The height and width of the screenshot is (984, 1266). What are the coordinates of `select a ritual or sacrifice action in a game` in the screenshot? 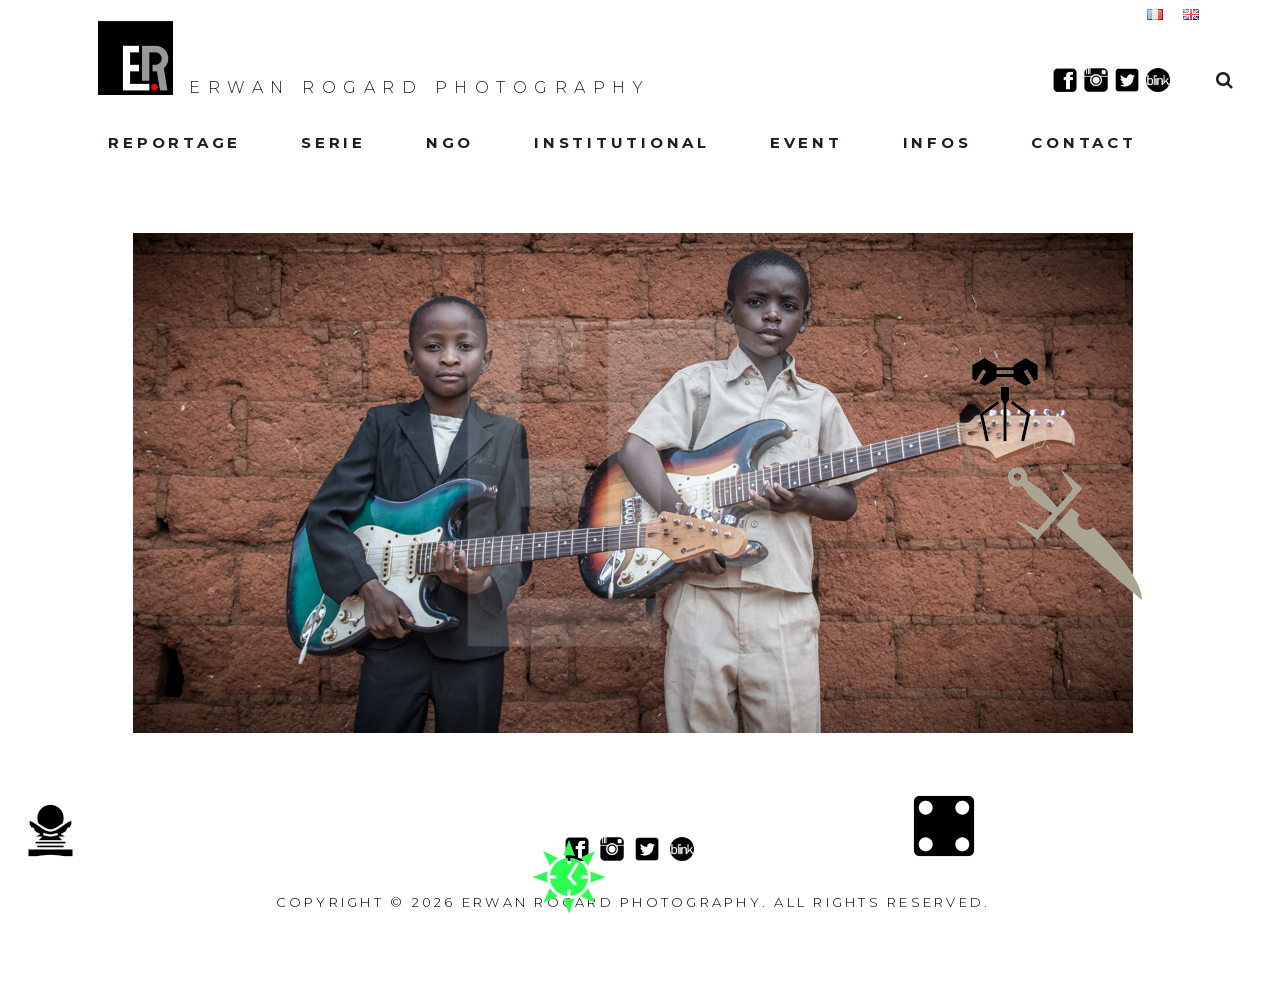 It's located at (1075, 534).